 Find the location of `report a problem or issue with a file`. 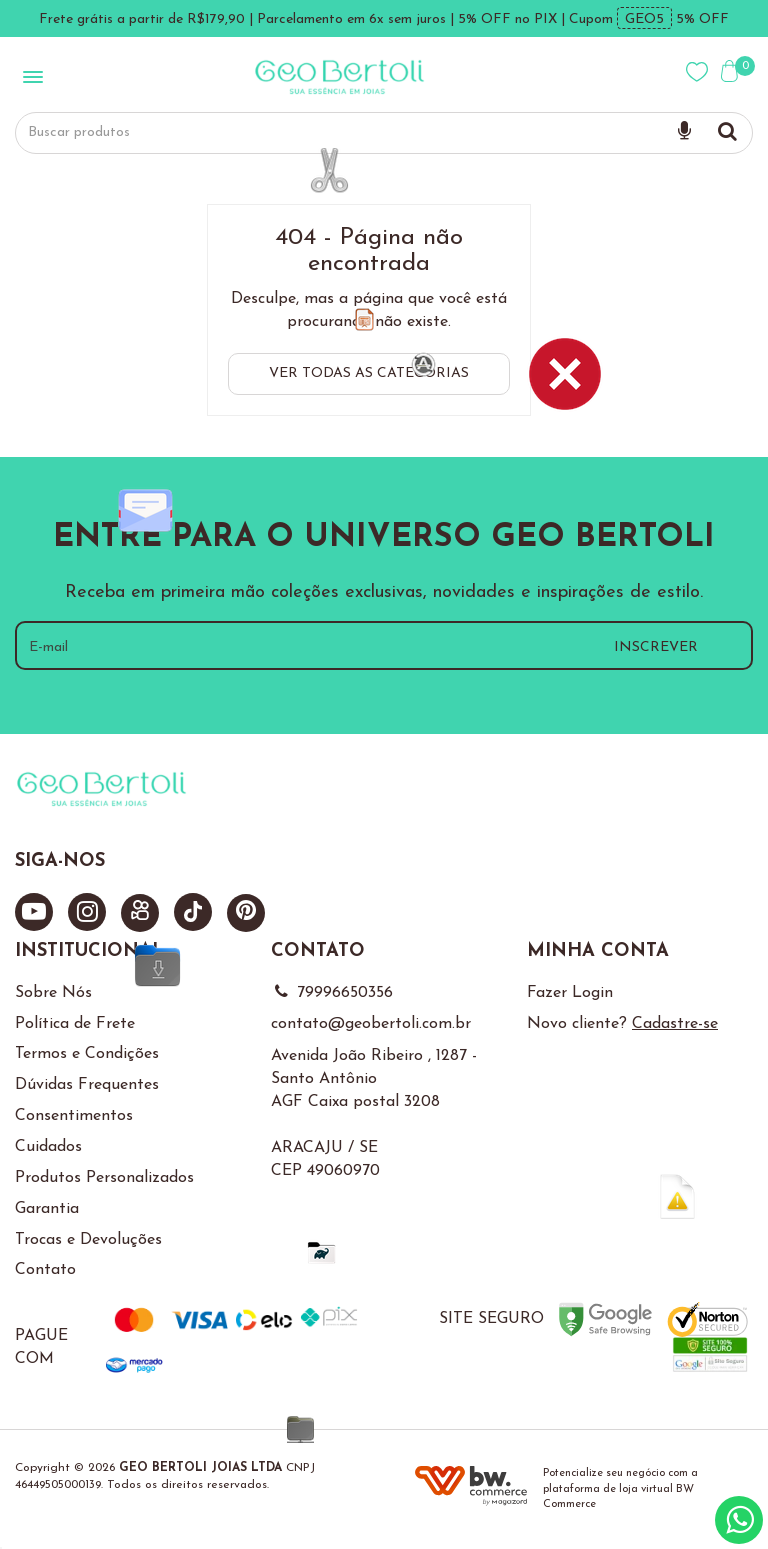

report a problem or issue with a file is located at coordinates (677, 1197).